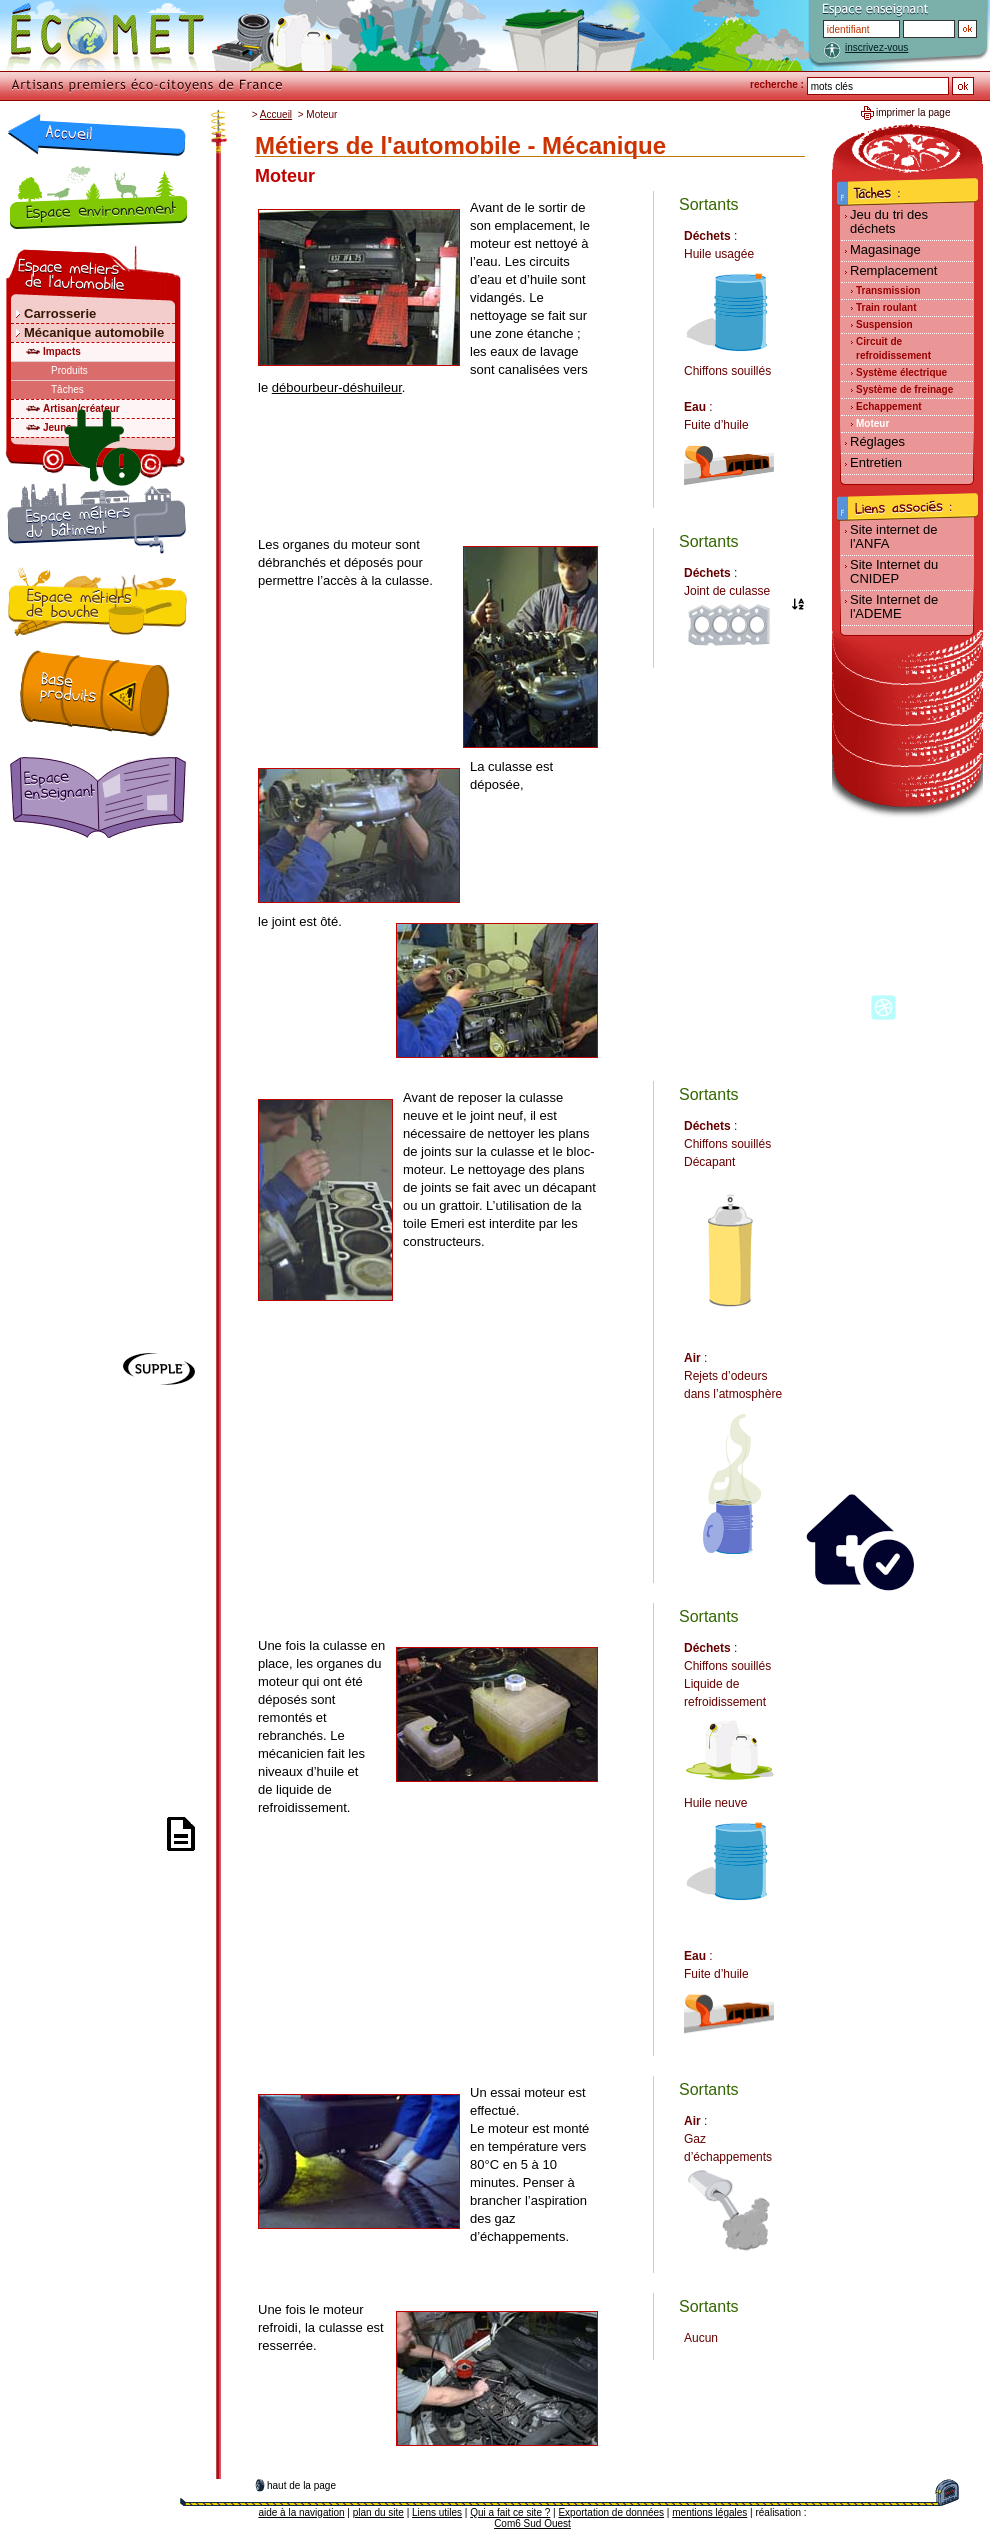 This screenshot has height=2544, width=990. Describe the element at coordinates (857, 1539) in the screenshot. I see `verified medical home or healthcare facility` at that location.